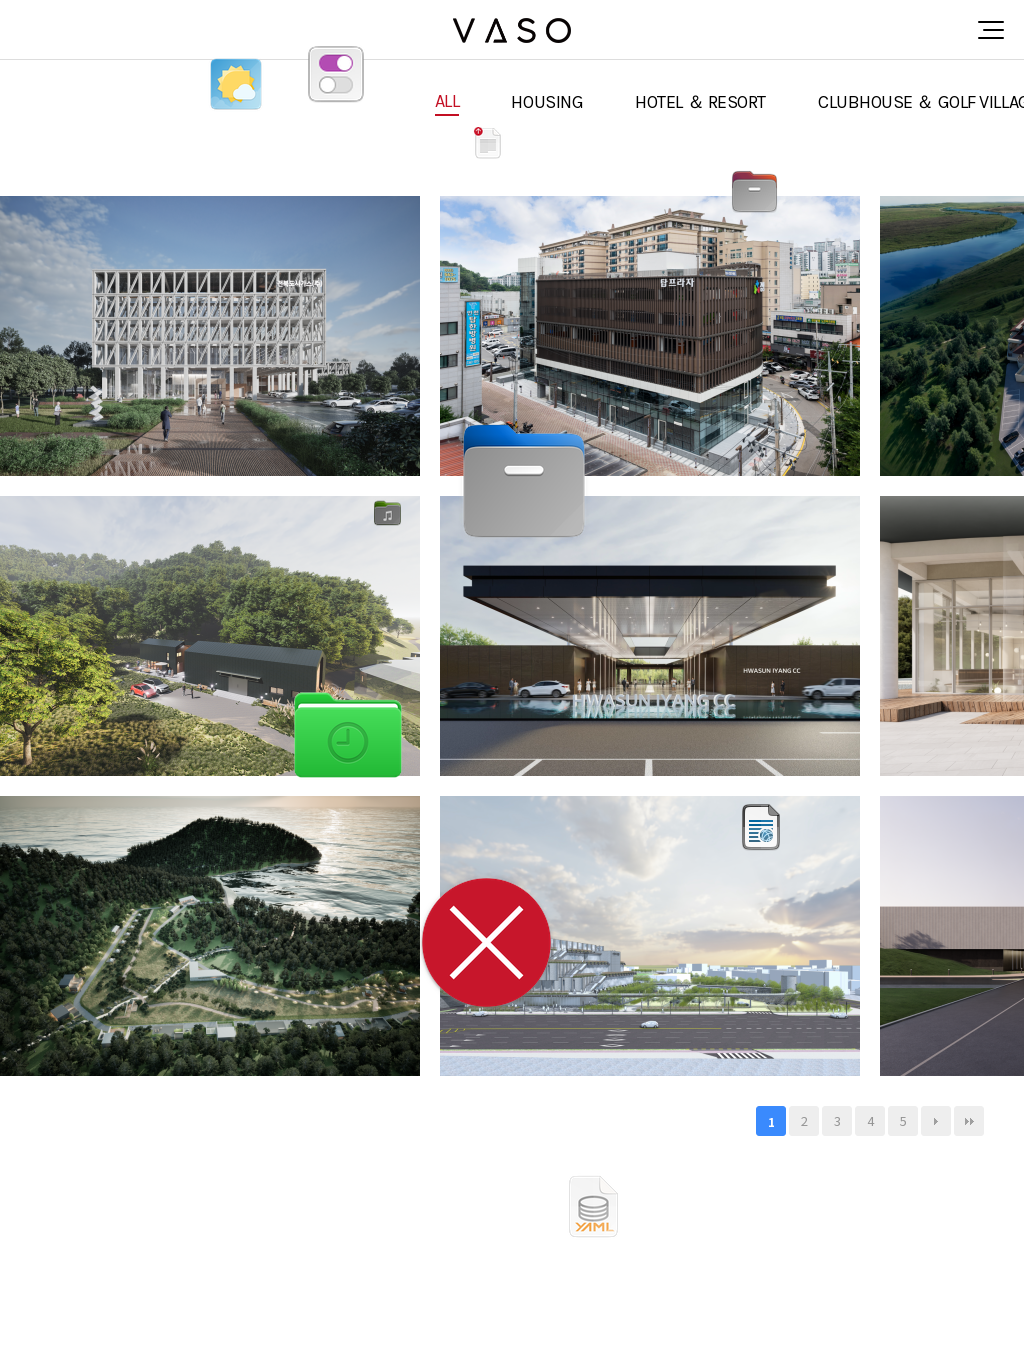 The width and height of the screenshot is (1024, 1346). Describe the element at coordinates (593, 1206) in the screenshot. I see `a yaml configuration file` at that location.